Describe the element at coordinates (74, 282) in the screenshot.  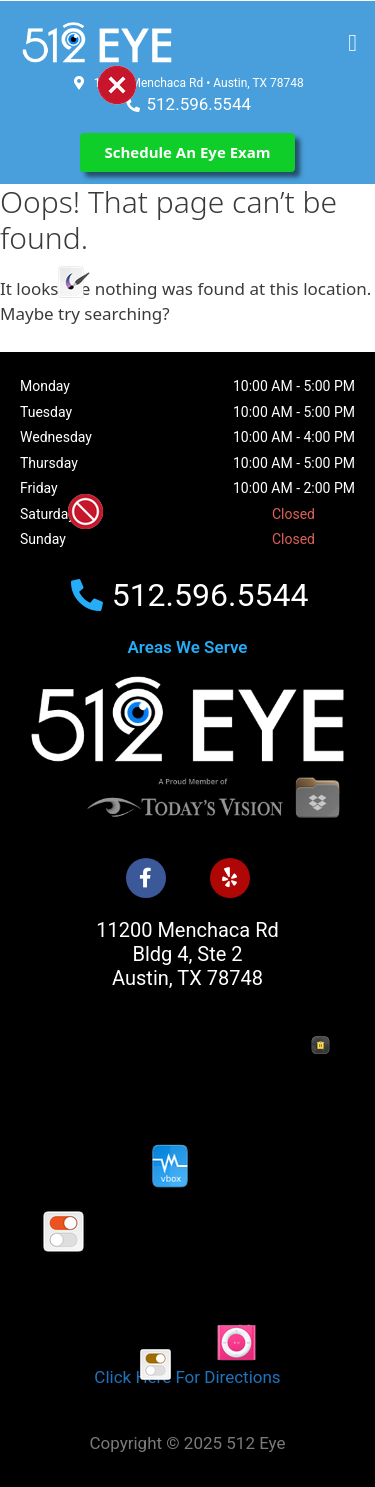
I see `create a new application or software project` at that location.